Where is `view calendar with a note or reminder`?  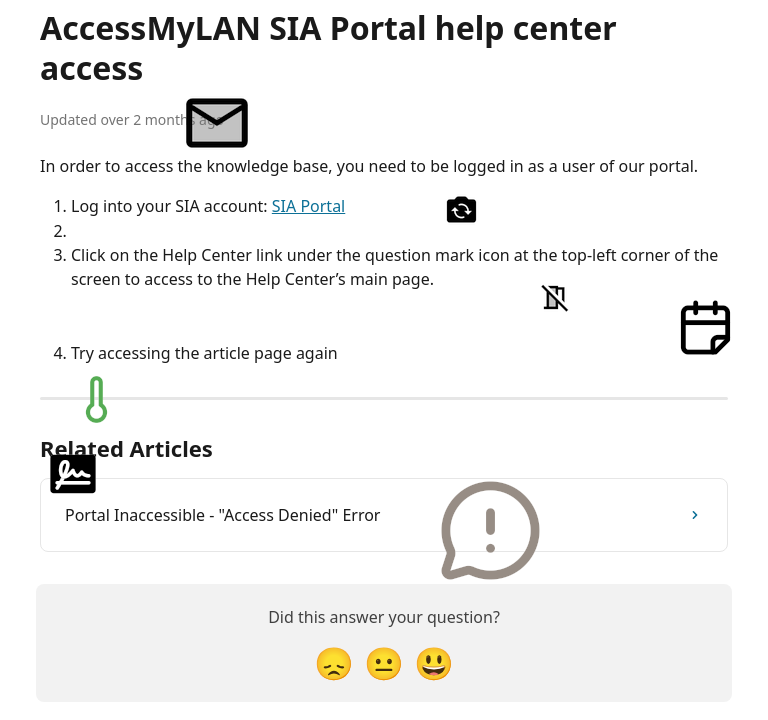 view calendar with a note or reminder is located at coordinates (705, 327).